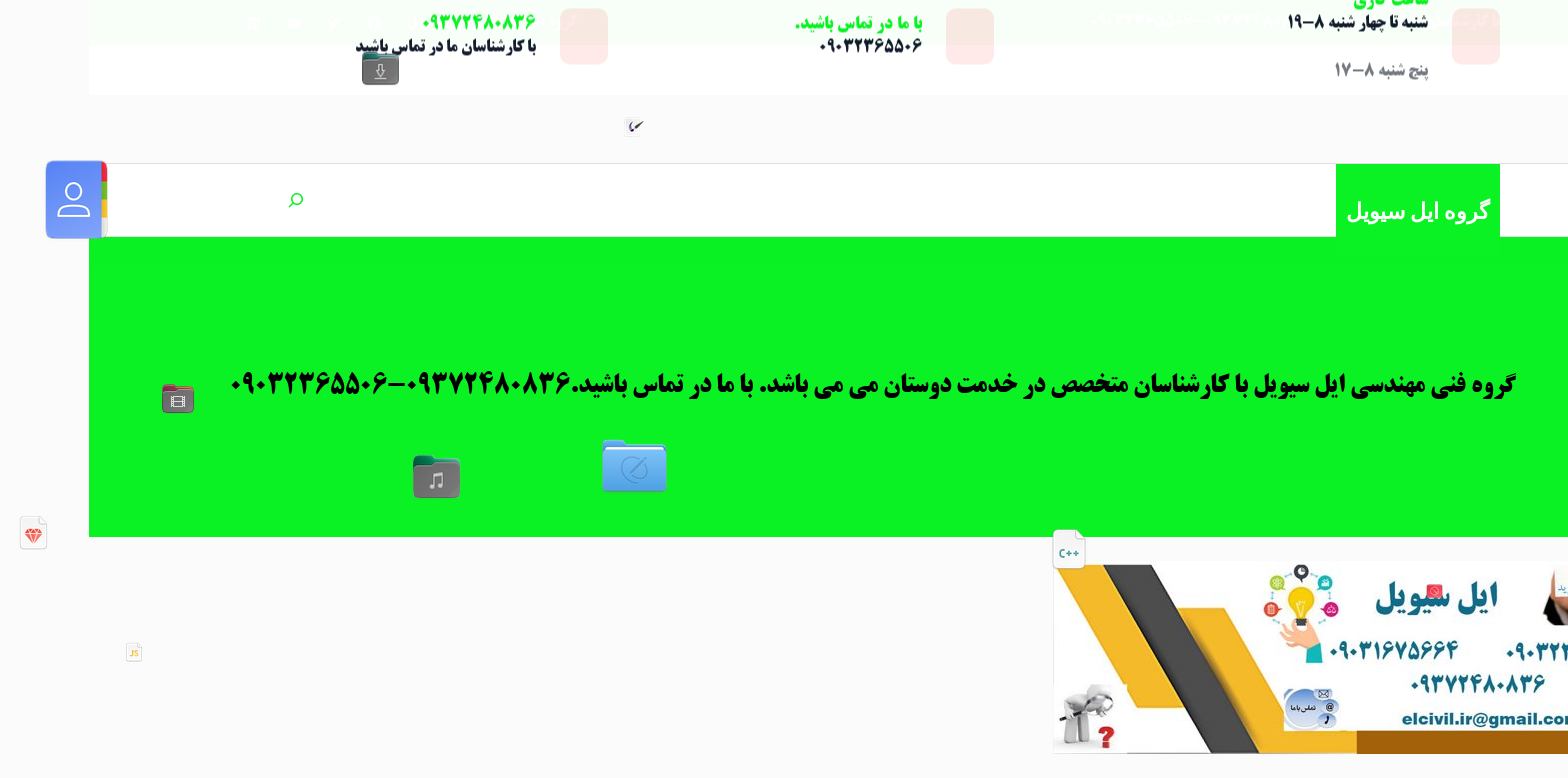  What do you see at coordinates (380, 67) in the screenshot?
I see `open your downloads folder` at bounding box center [380, 67].